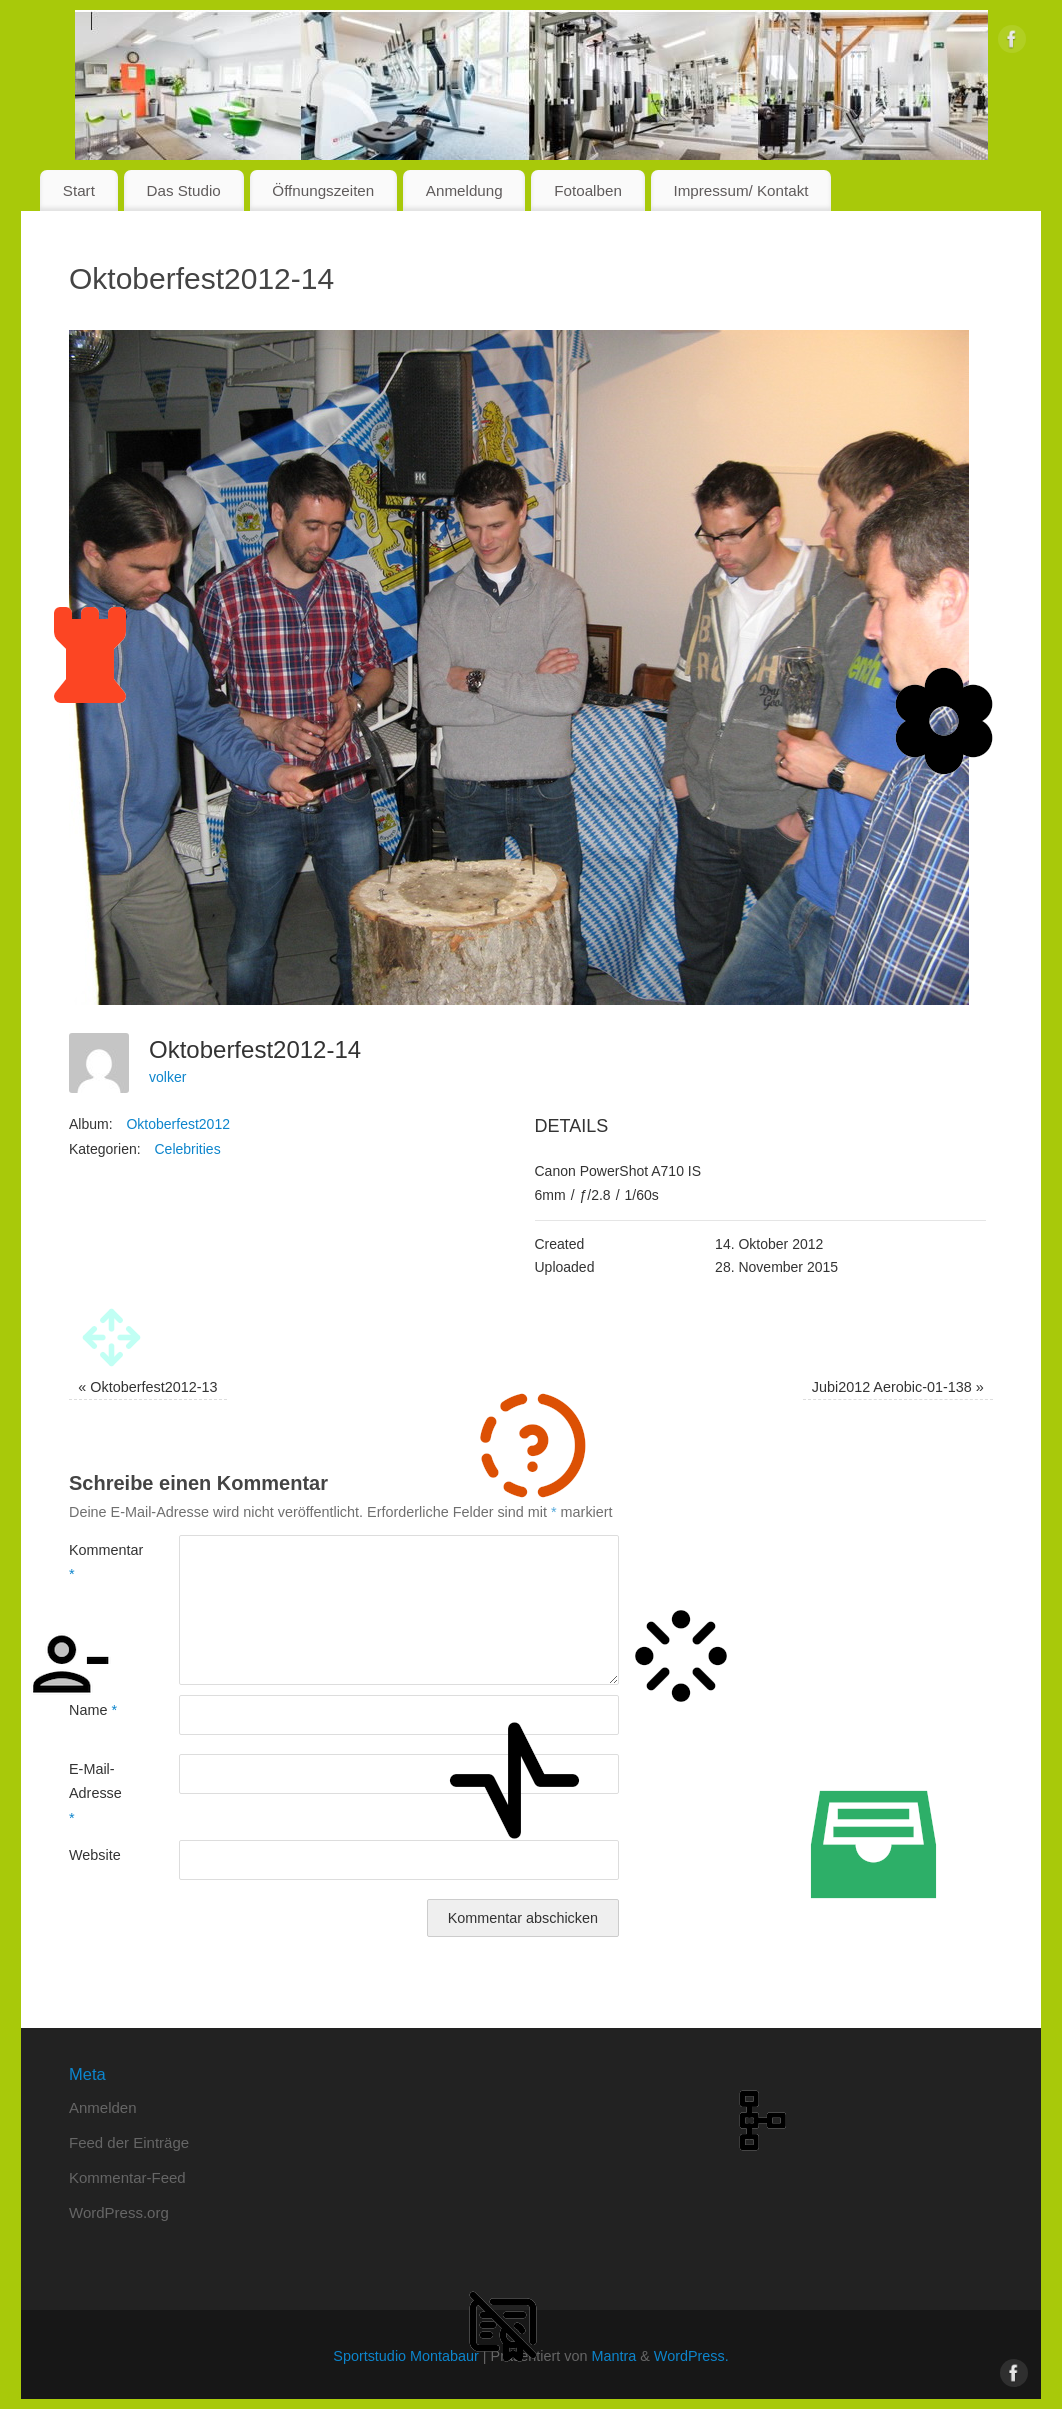 The image size is (1062, 2409). What do you see at coordinates (873, 1844) in the screenshot?
I see `view inbox or incoming files` at bounding box center [873, 1844].